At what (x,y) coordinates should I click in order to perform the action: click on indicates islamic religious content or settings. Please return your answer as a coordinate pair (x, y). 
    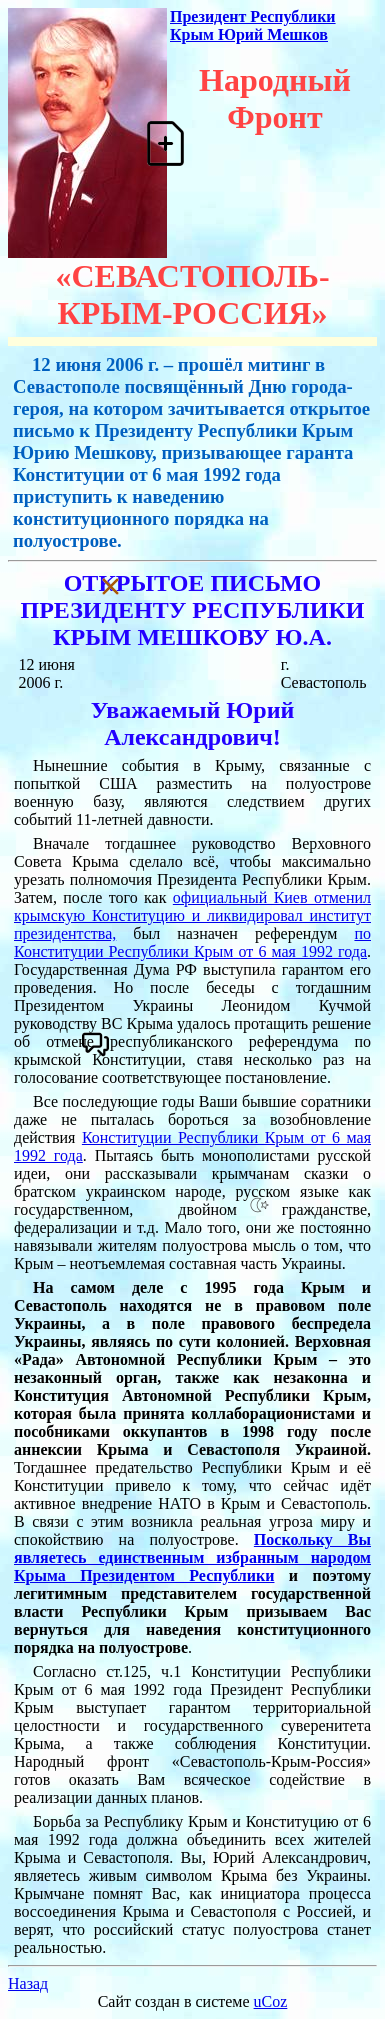
    Looking at the image, I should click on (259, 1205).